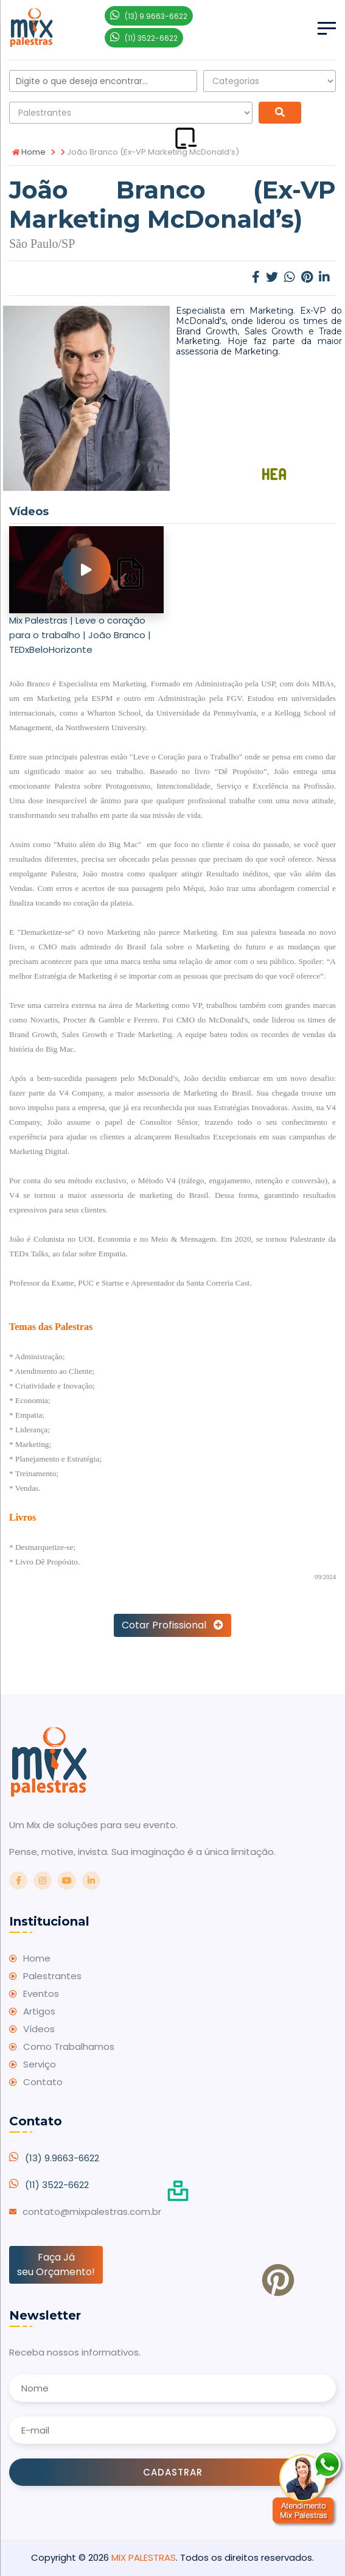 The image size is (345, 2576). What do you see at coordinates (185, 138) in the screenshot?
I see `remove an iPad from connected devices` at bounding box center [185, 138].